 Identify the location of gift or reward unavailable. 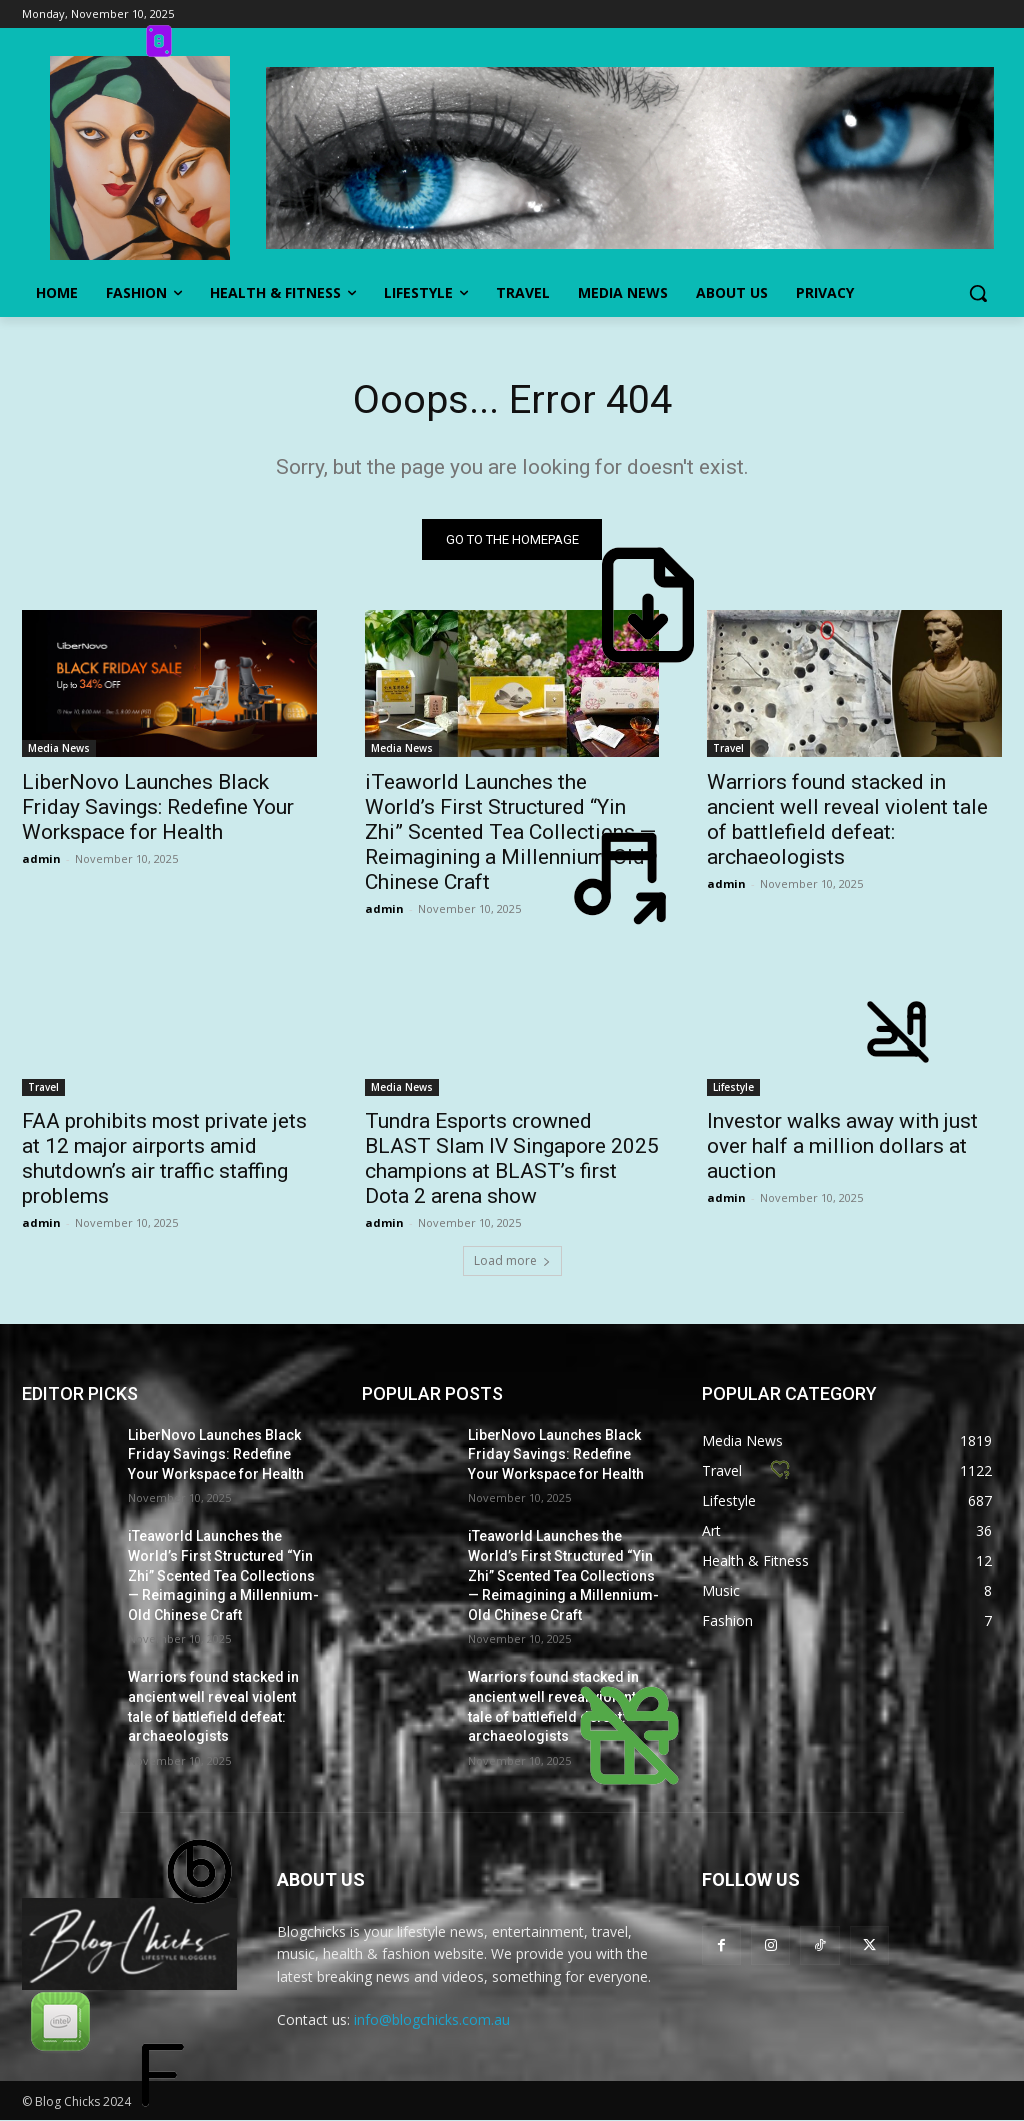
(629, 1735).